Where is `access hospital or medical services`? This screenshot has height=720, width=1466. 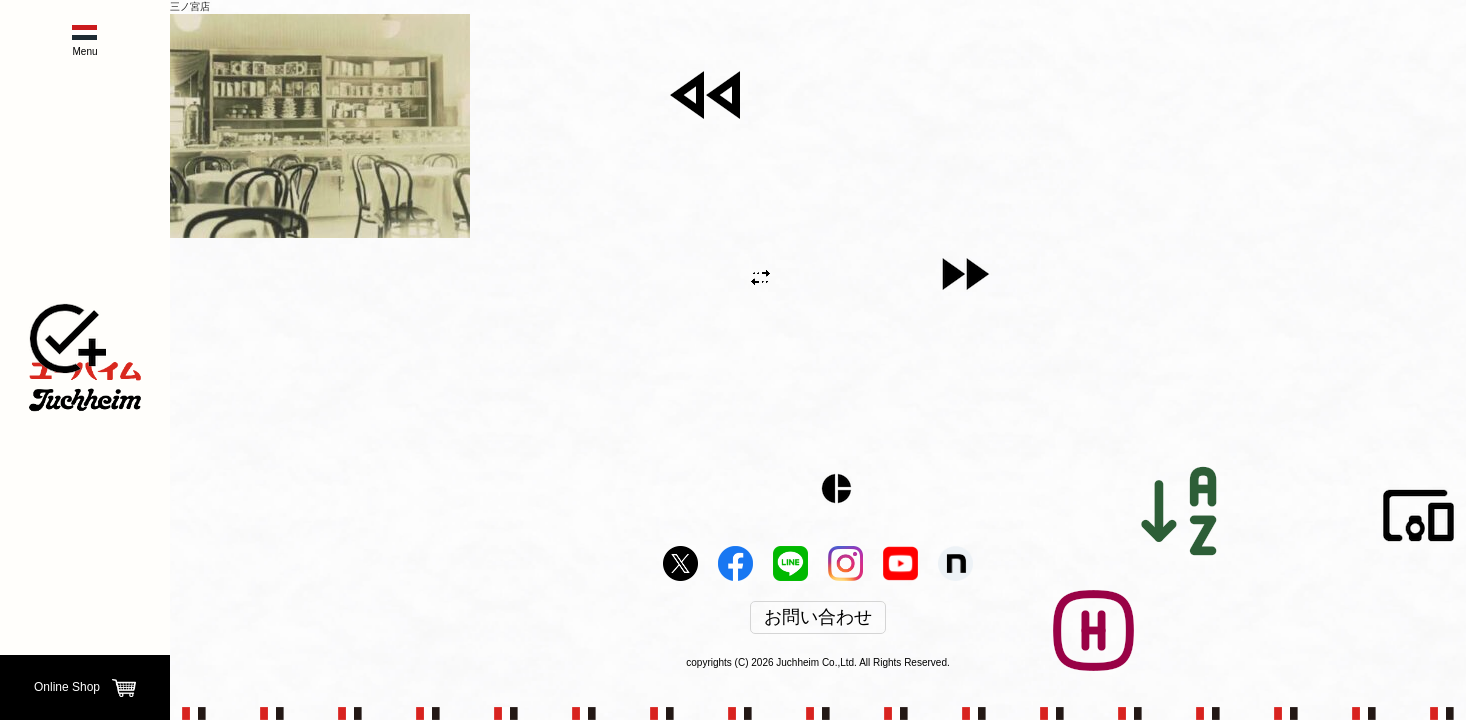 access hospital or medical services is located at coordinates (1093, 630).